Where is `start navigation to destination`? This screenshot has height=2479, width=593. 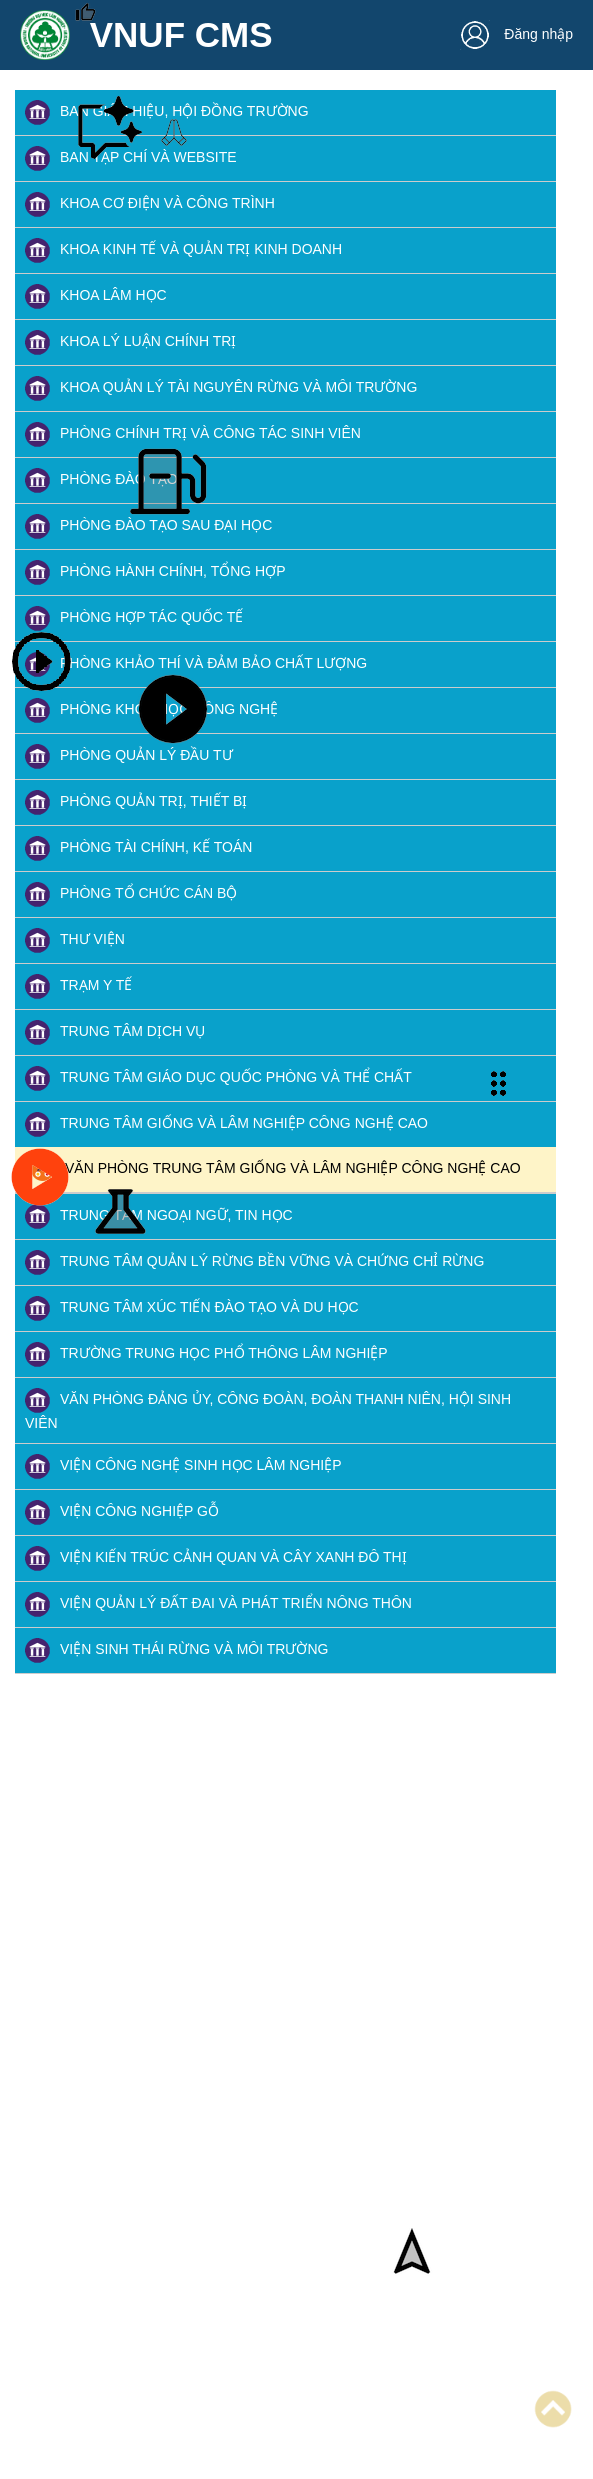 start navigation to destination is located at coordinates (412, 2252).